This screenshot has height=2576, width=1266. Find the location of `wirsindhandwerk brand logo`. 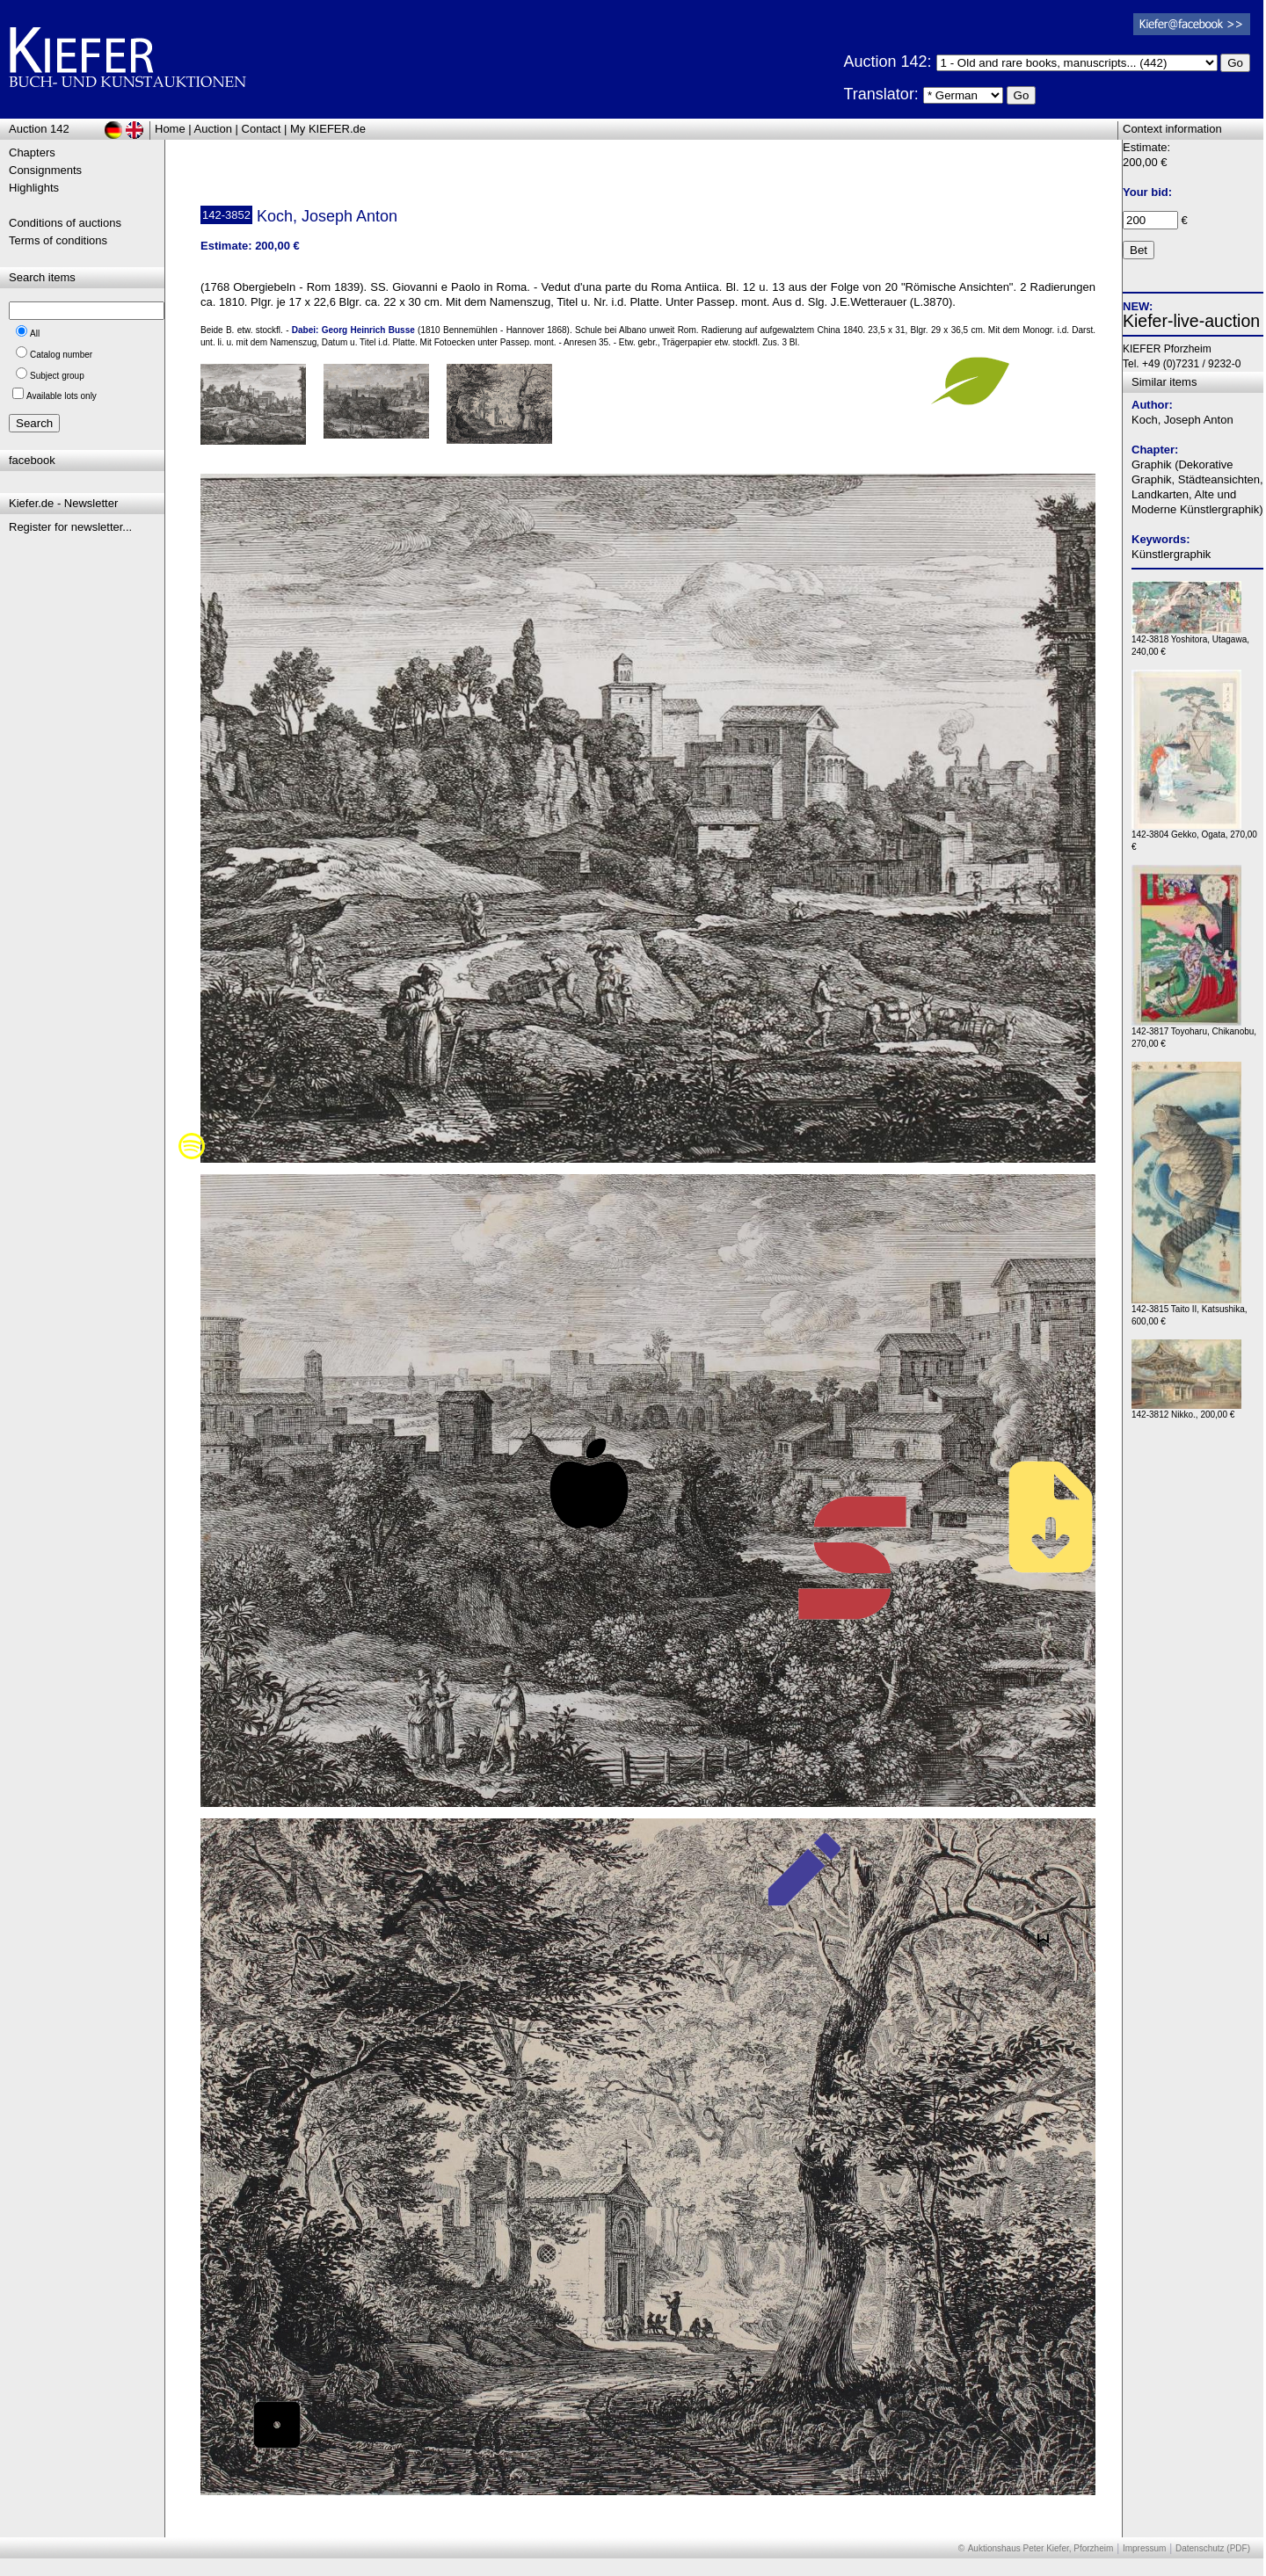

wirsindhandwerk brand logo is located at coordinates (1043, 1940).